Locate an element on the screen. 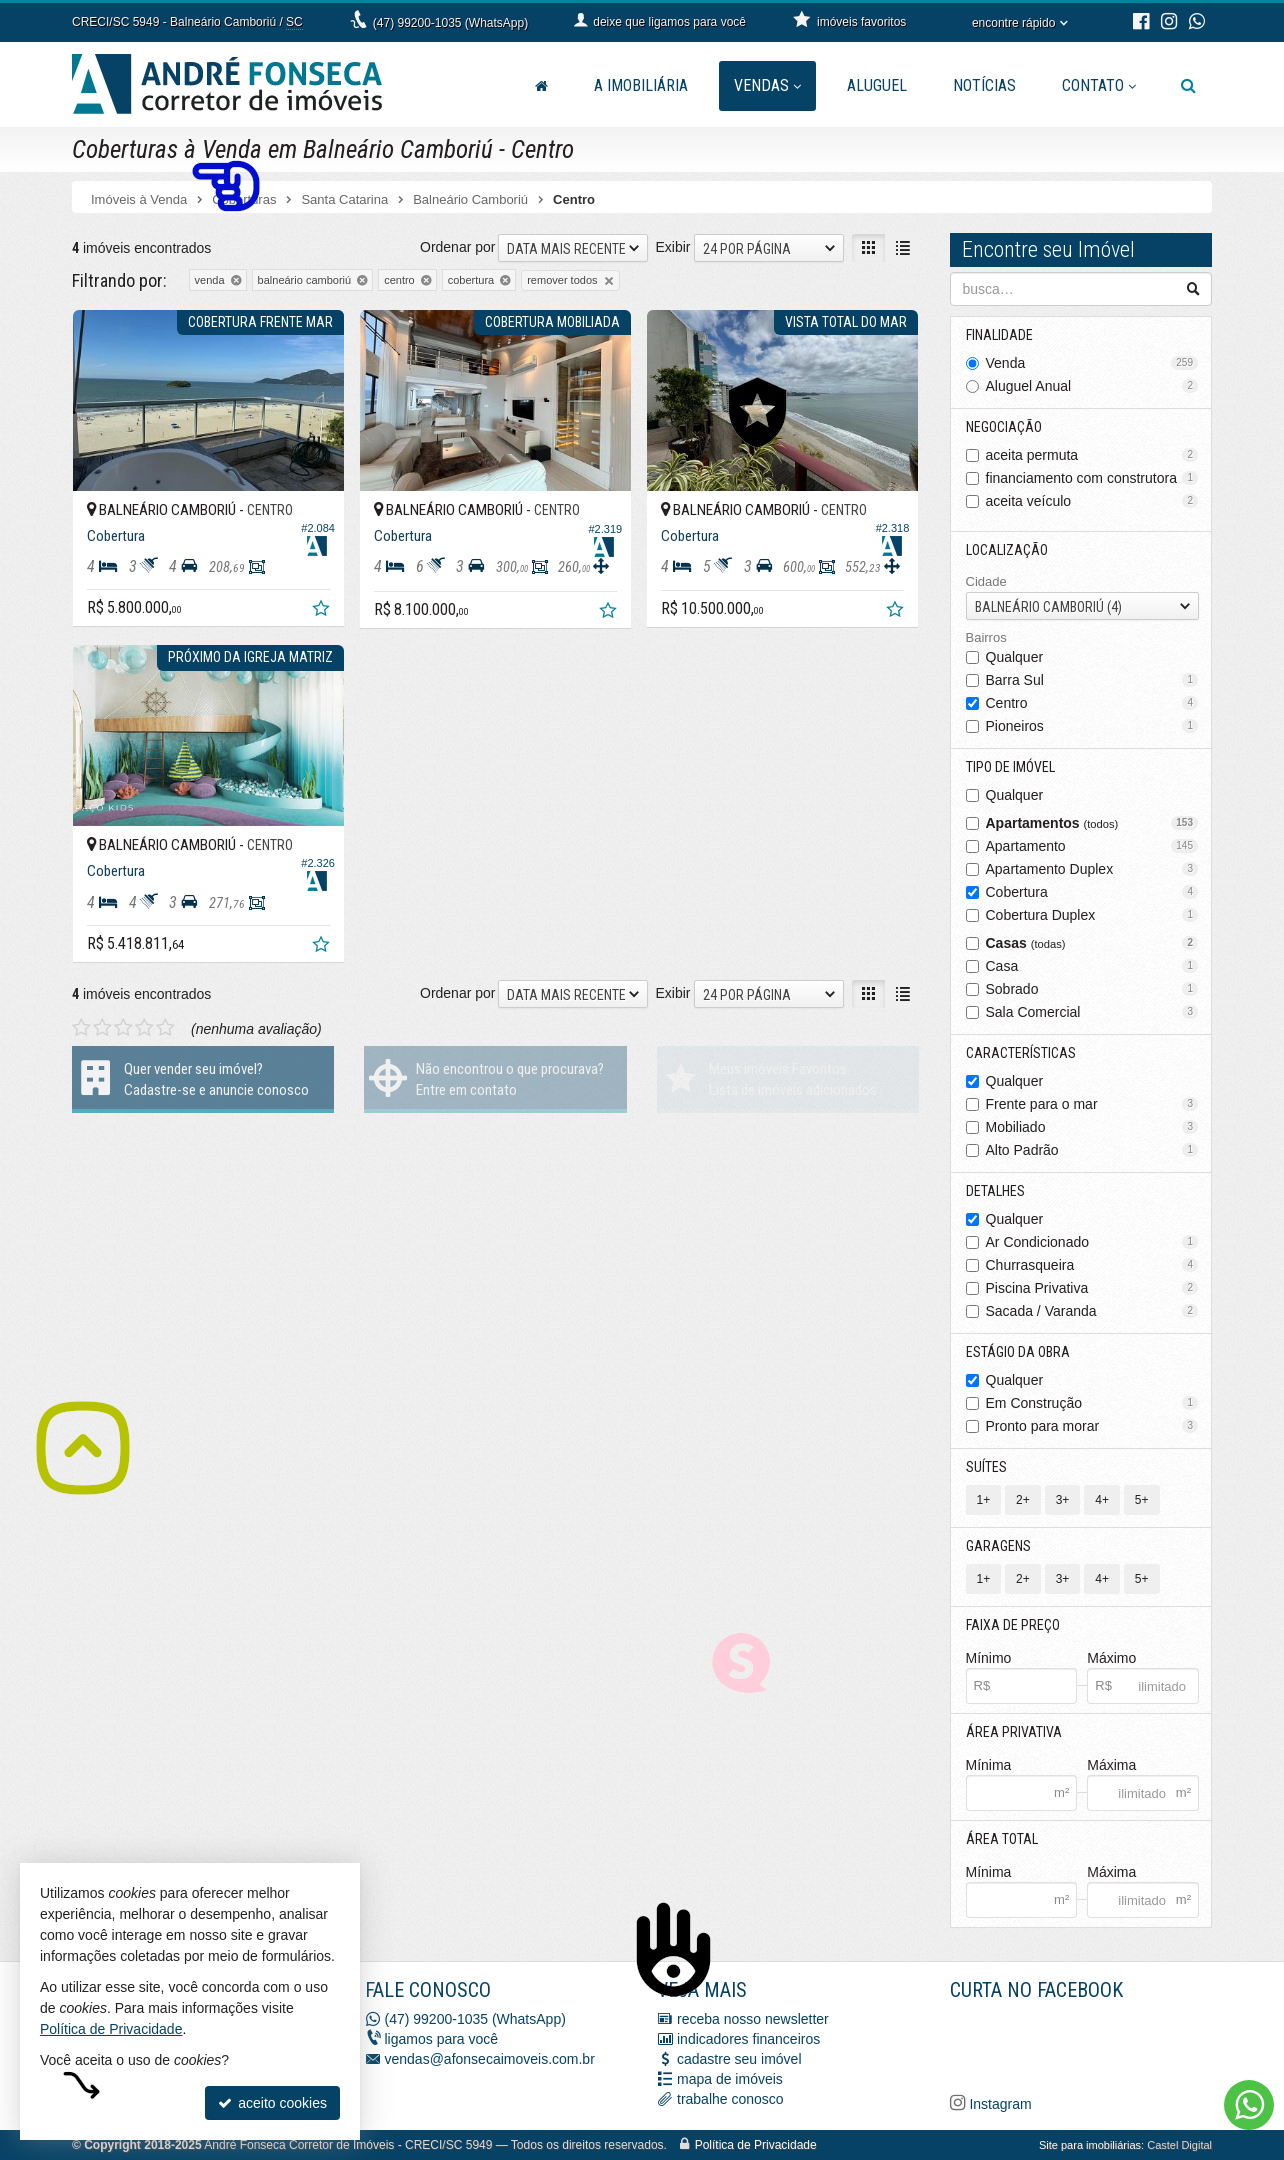 The width and height of the screenshot is (1284, 2160). expand content or show more options is located at coordinates (83, 1448).